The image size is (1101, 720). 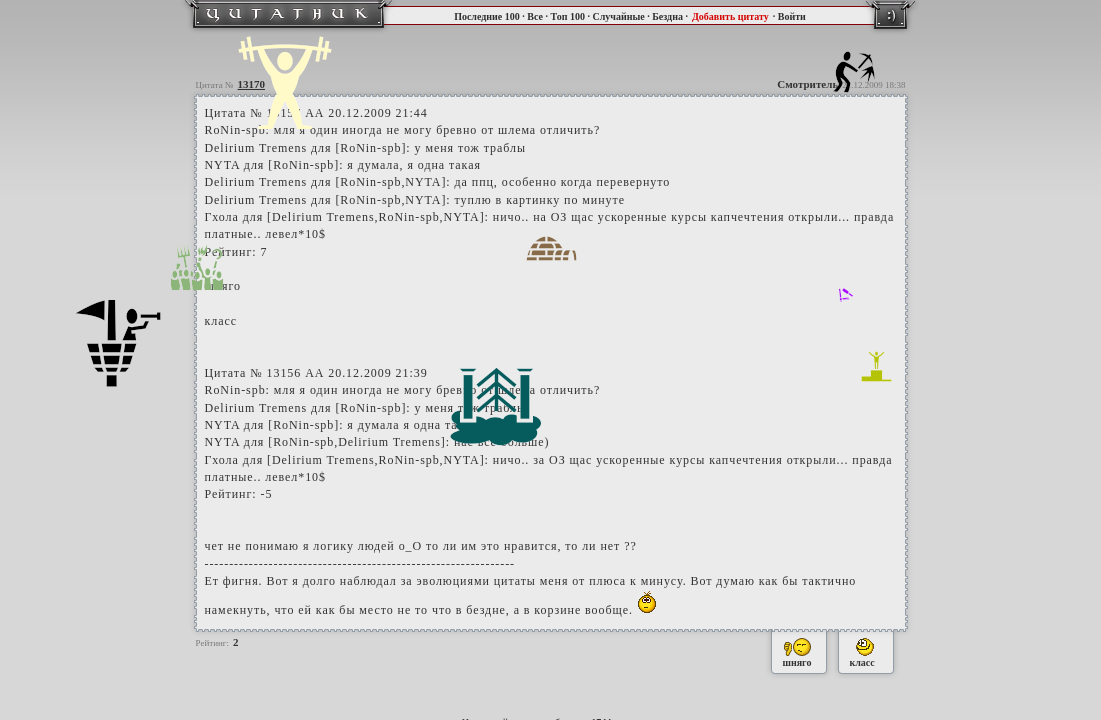 What do you see at coordinates (496, 406) in the screenshot?
I see `access afterlife or celestial realm in game` at bounding box center [496, 406].